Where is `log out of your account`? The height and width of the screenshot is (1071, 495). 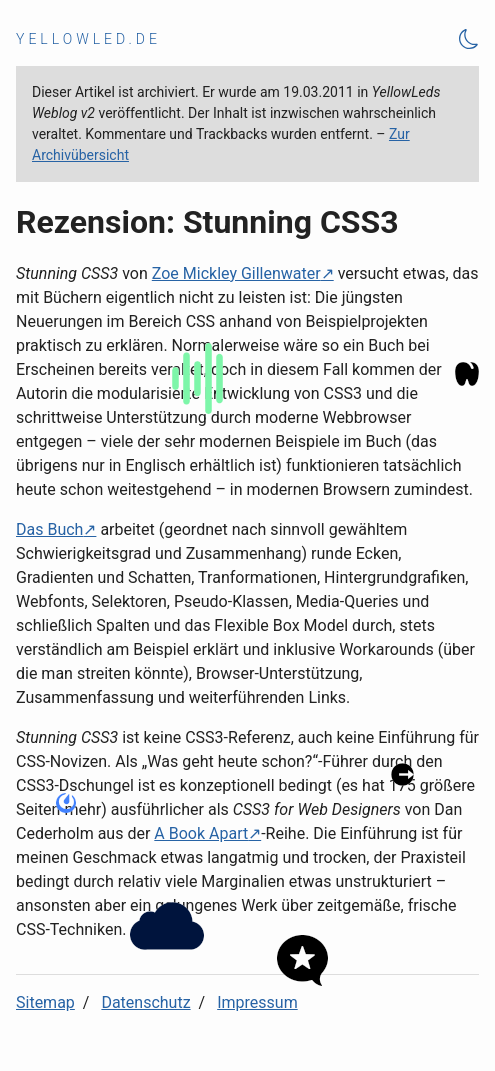 log out of your account is located at coordinates (402, 774).